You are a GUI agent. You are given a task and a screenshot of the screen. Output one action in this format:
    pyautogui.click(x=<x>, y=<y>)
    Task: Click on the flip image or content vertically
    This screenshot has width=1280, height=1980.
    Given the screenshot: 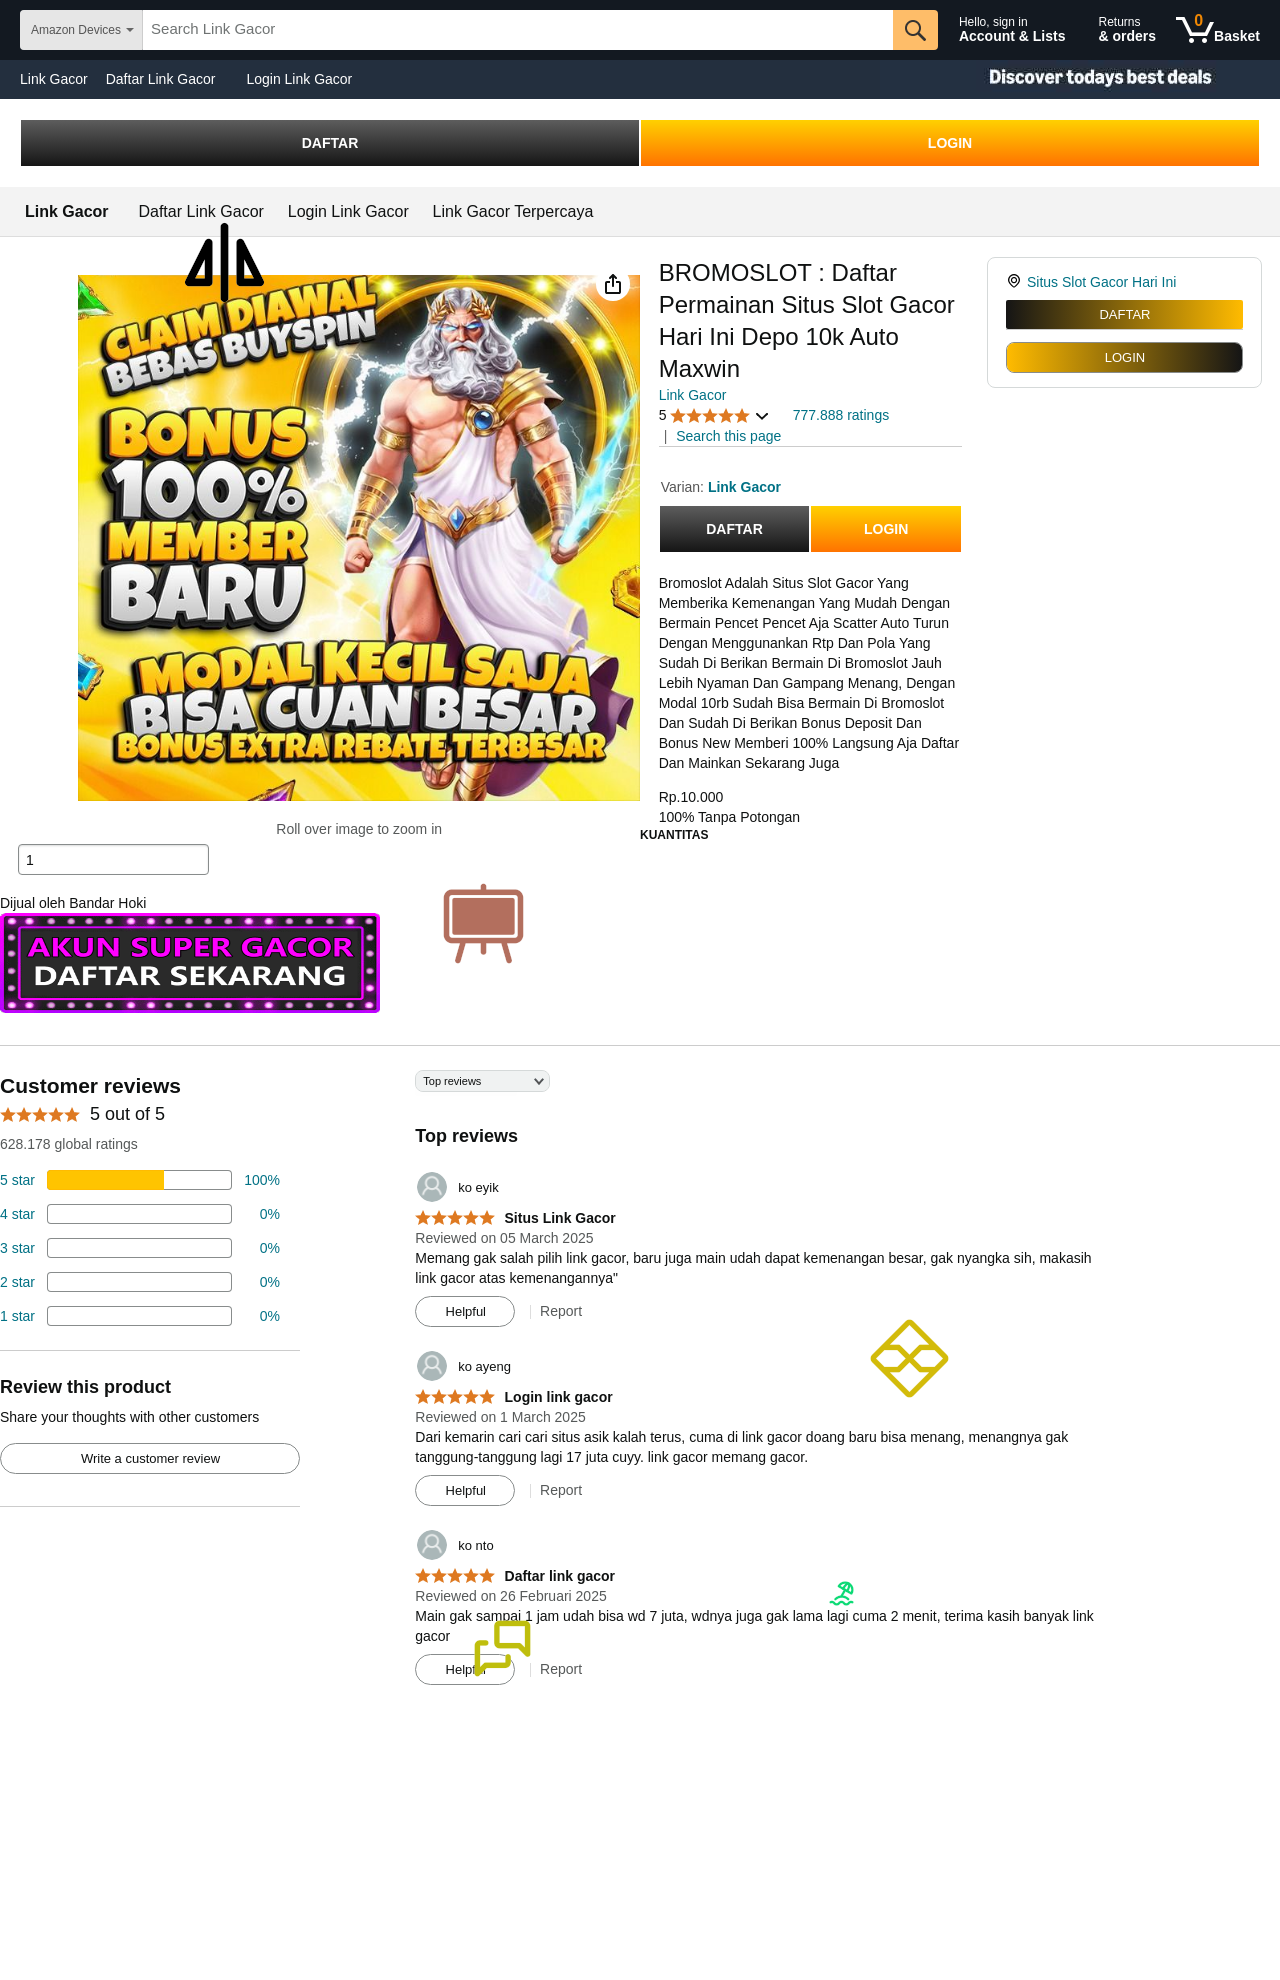 What is the action you would take?
    pyautogui.click(x=224, y=262)
    